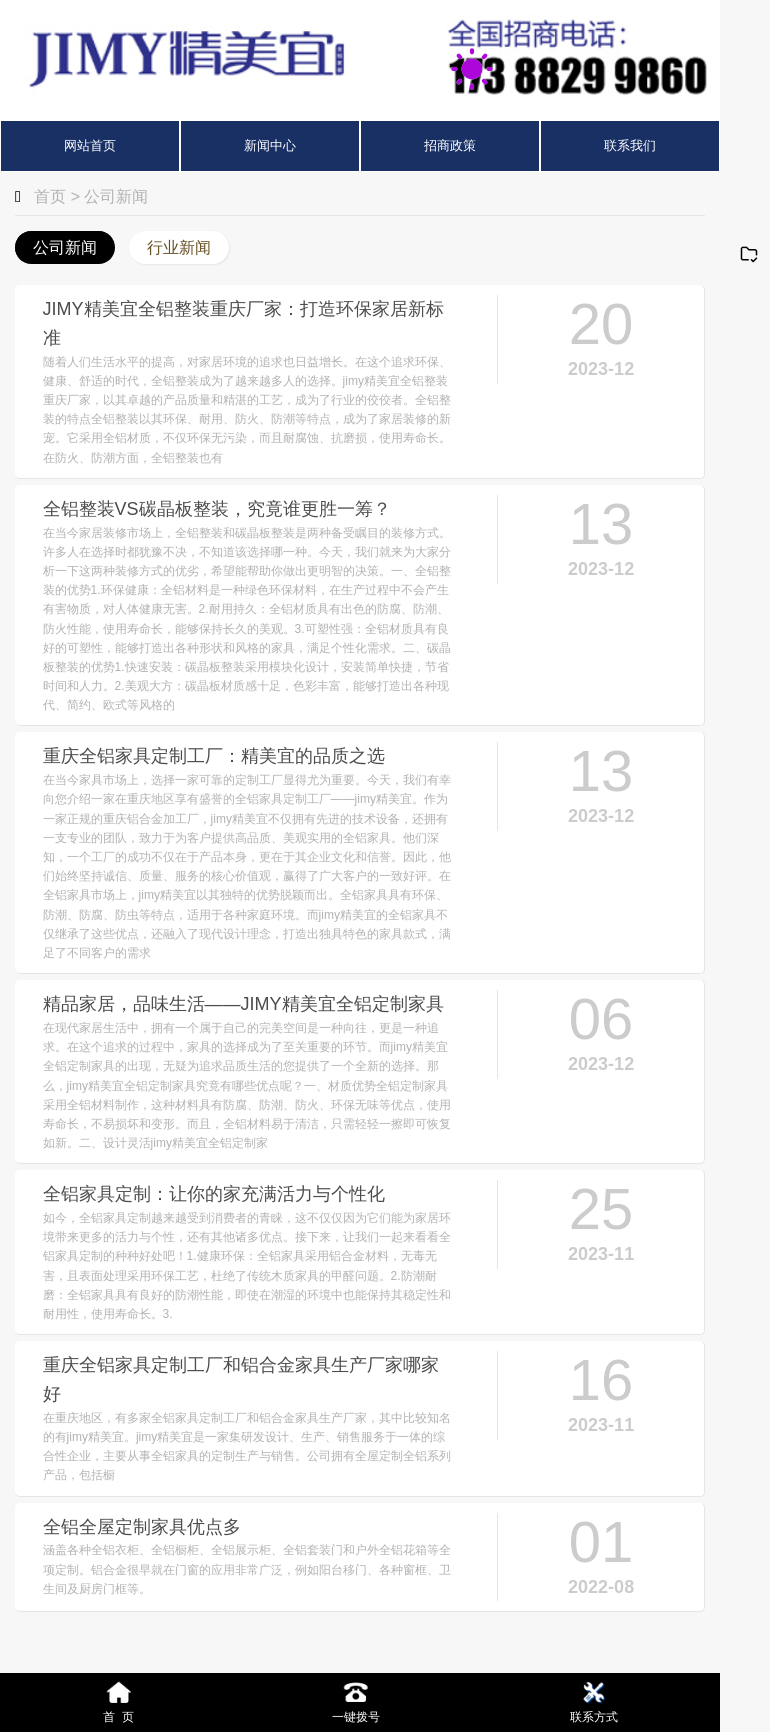  I want to click on folder successfully verified or validated, so click(749, 254).